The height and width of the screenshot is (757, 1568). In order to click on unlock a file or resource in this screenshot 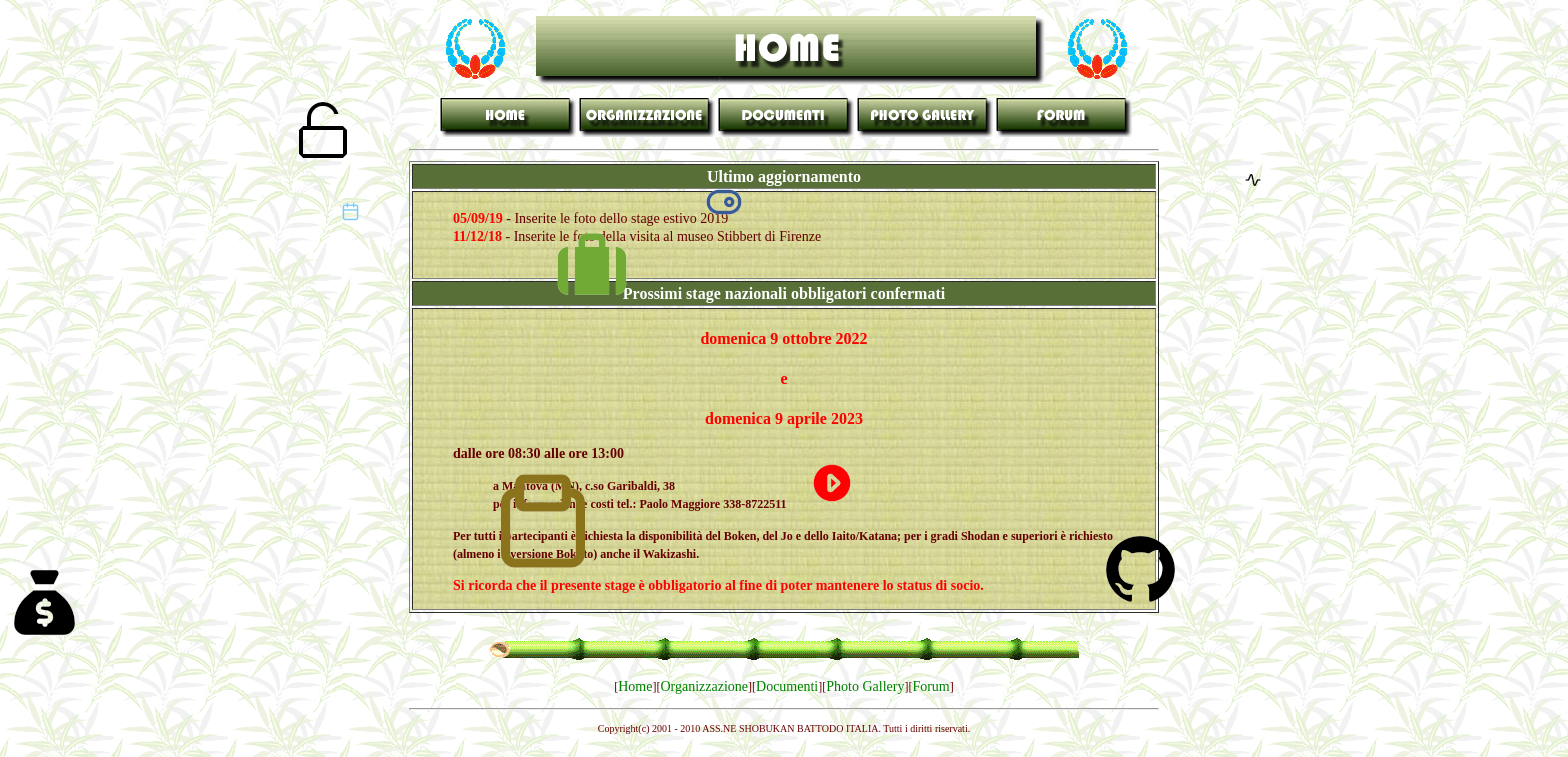, I will do `click(323, 130)`.